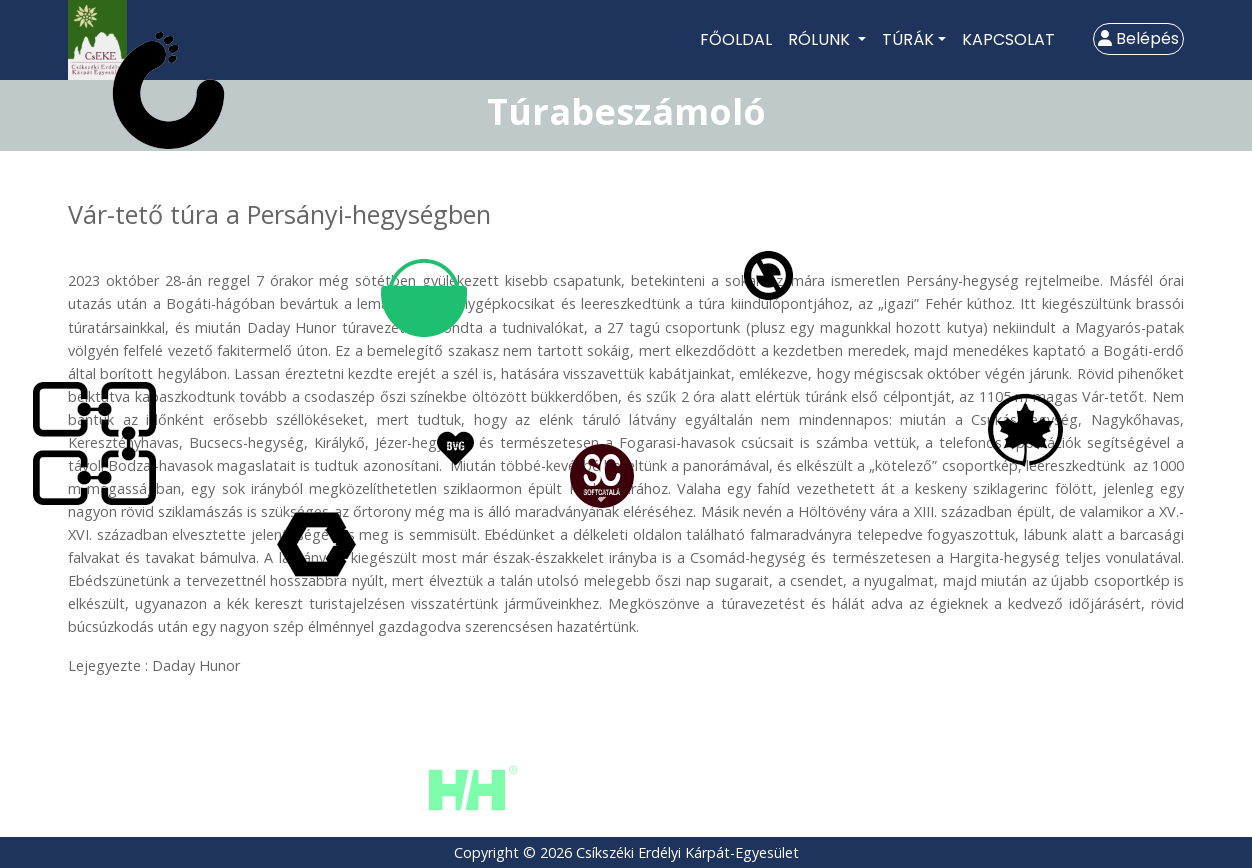 This screenshot has height=868, width=1252. Describe the element at coordinates (473, 788) in the screenshot. I see `visit the Helly Hansen website` at that location.